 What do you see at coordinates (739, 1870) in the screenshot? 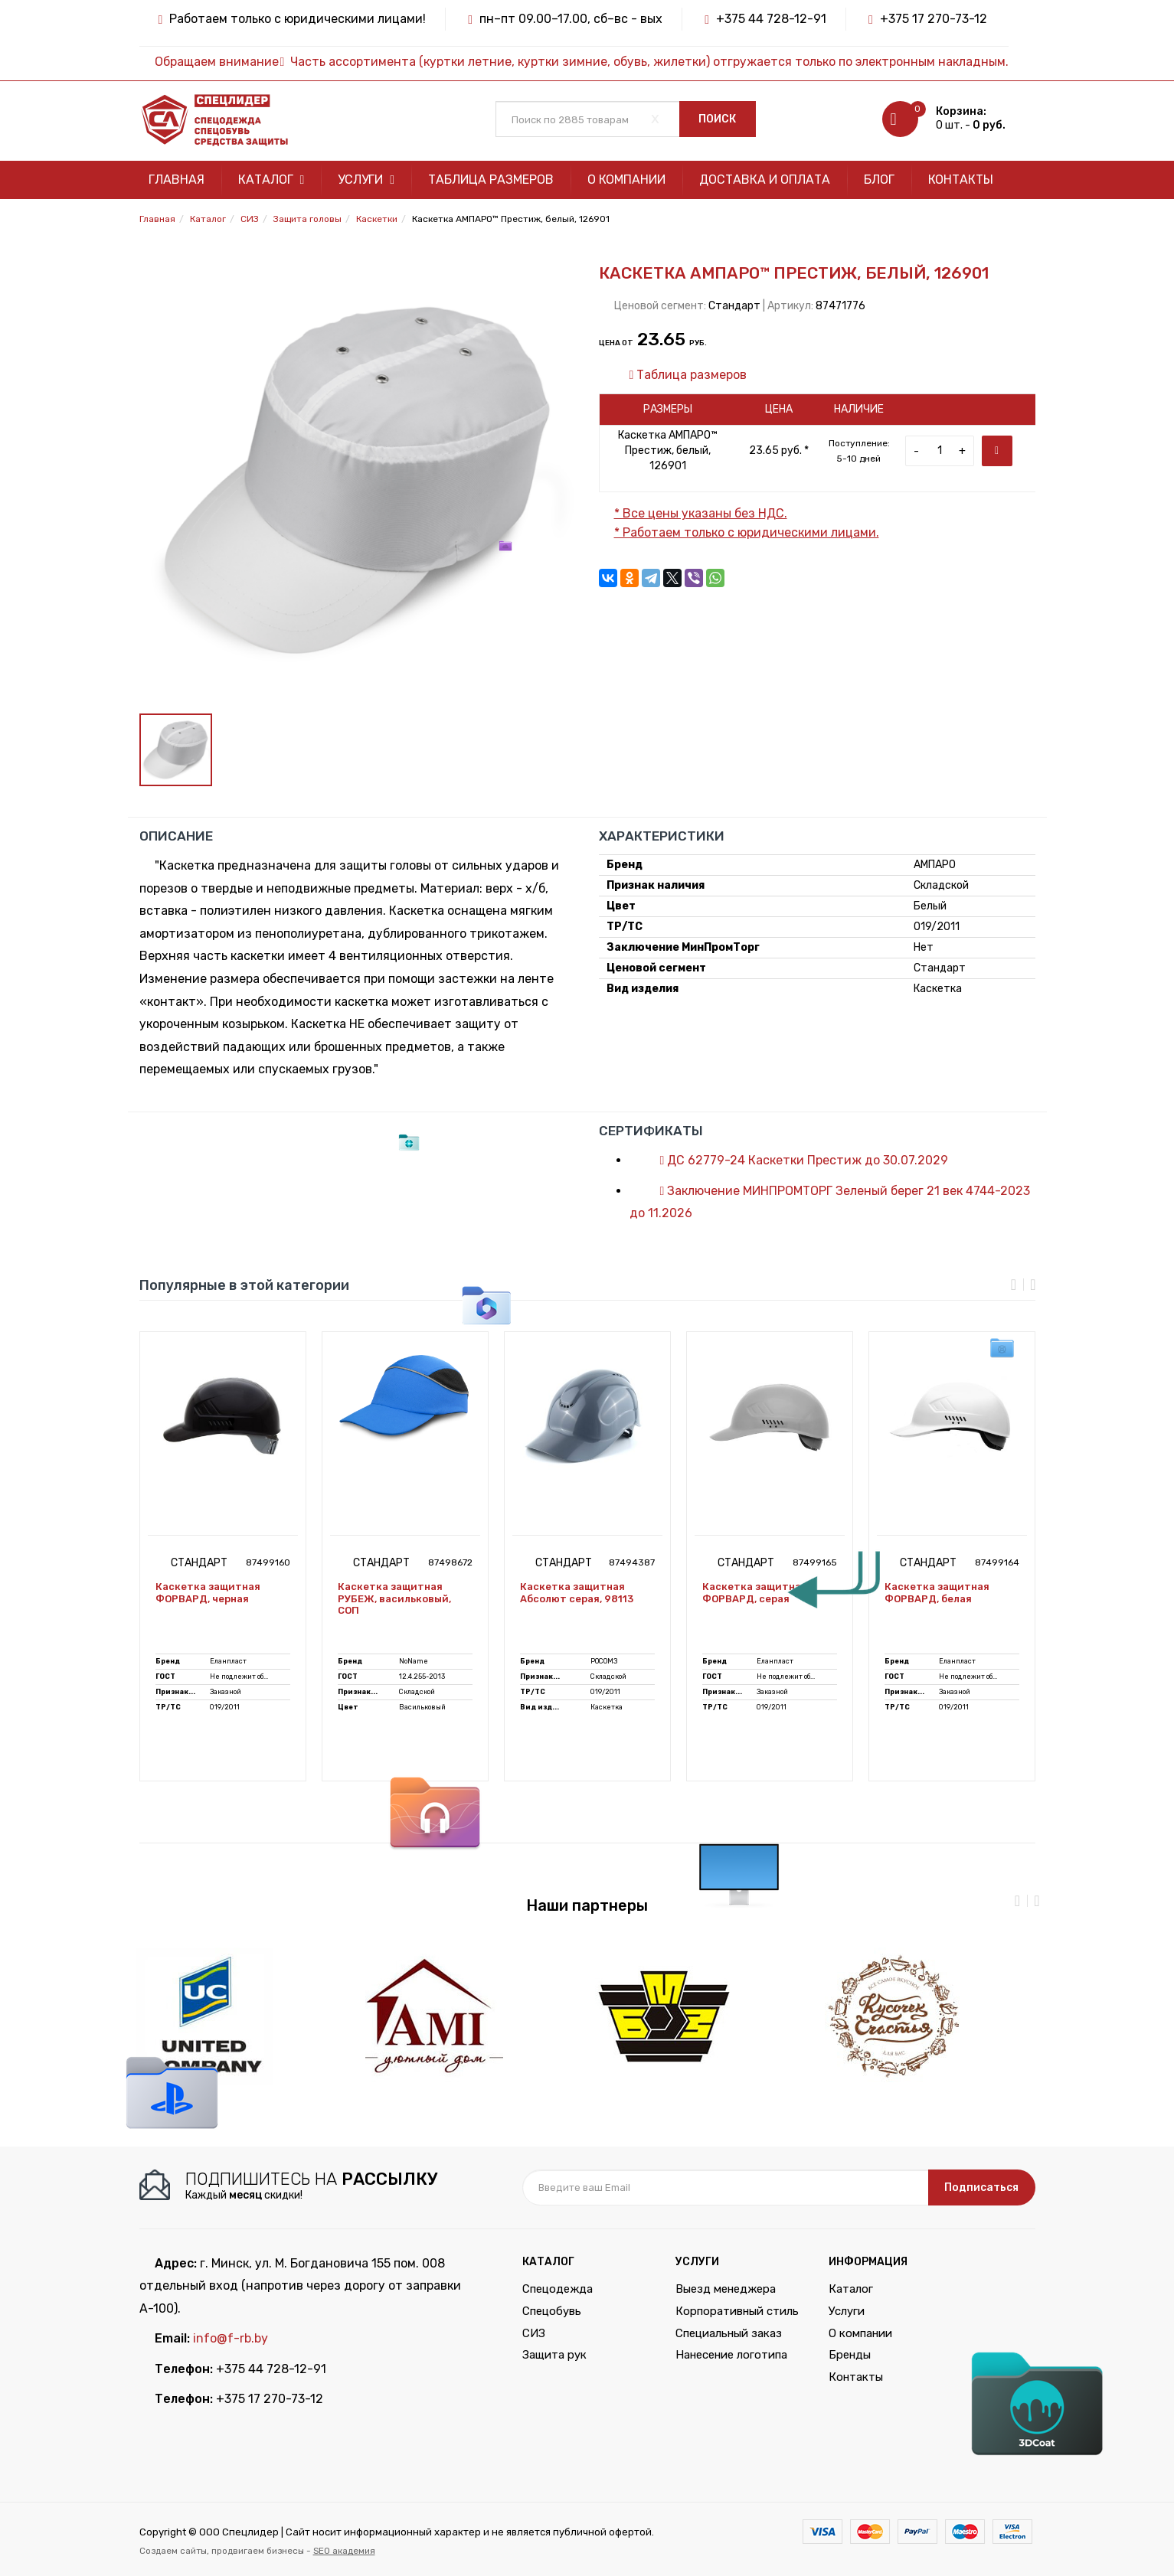
I see `apple studio display monitor` at bounding box center [739, 1870].